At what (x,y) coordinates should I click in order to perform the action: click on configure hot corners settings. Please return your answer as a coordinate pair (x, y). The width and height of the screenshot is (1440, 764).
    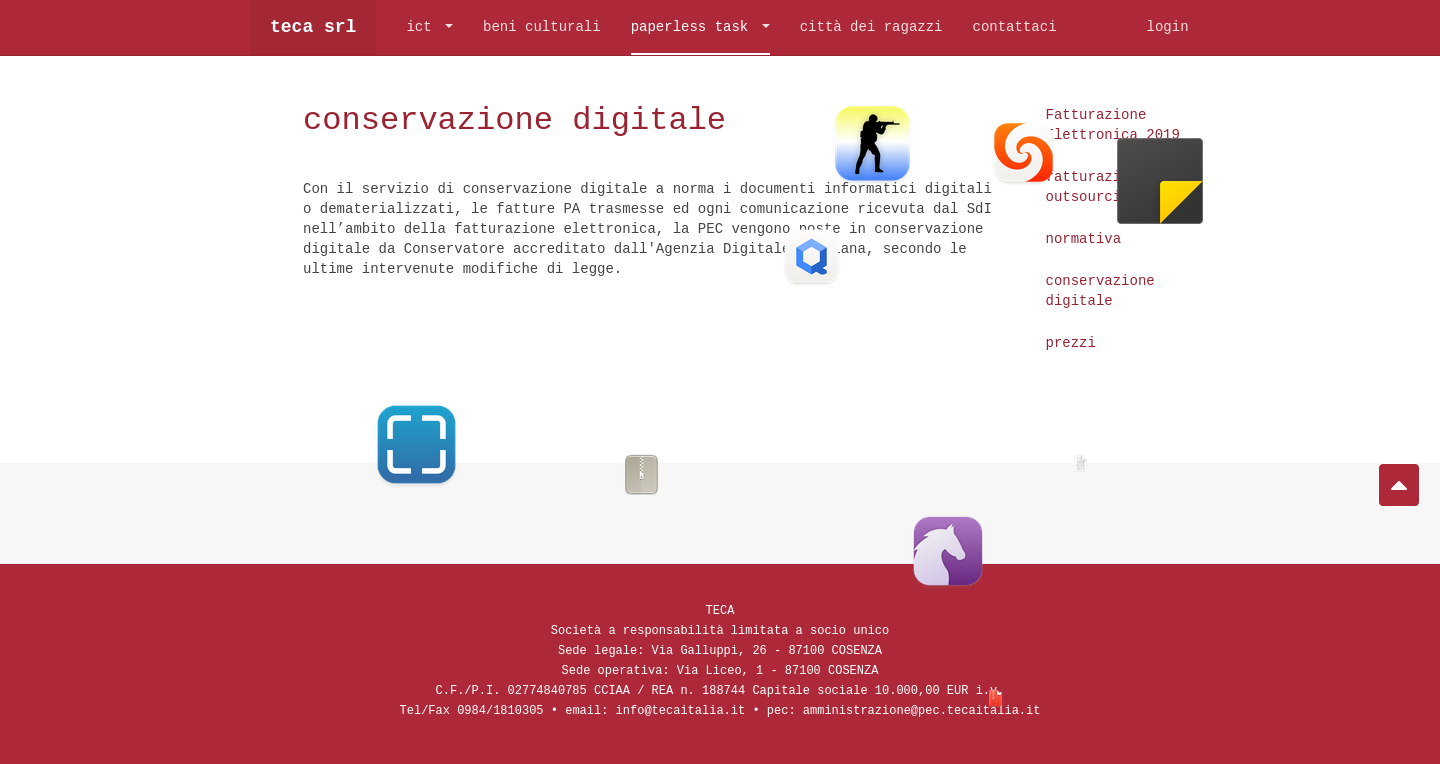
    Looking at the image, I should click on (416, 444).